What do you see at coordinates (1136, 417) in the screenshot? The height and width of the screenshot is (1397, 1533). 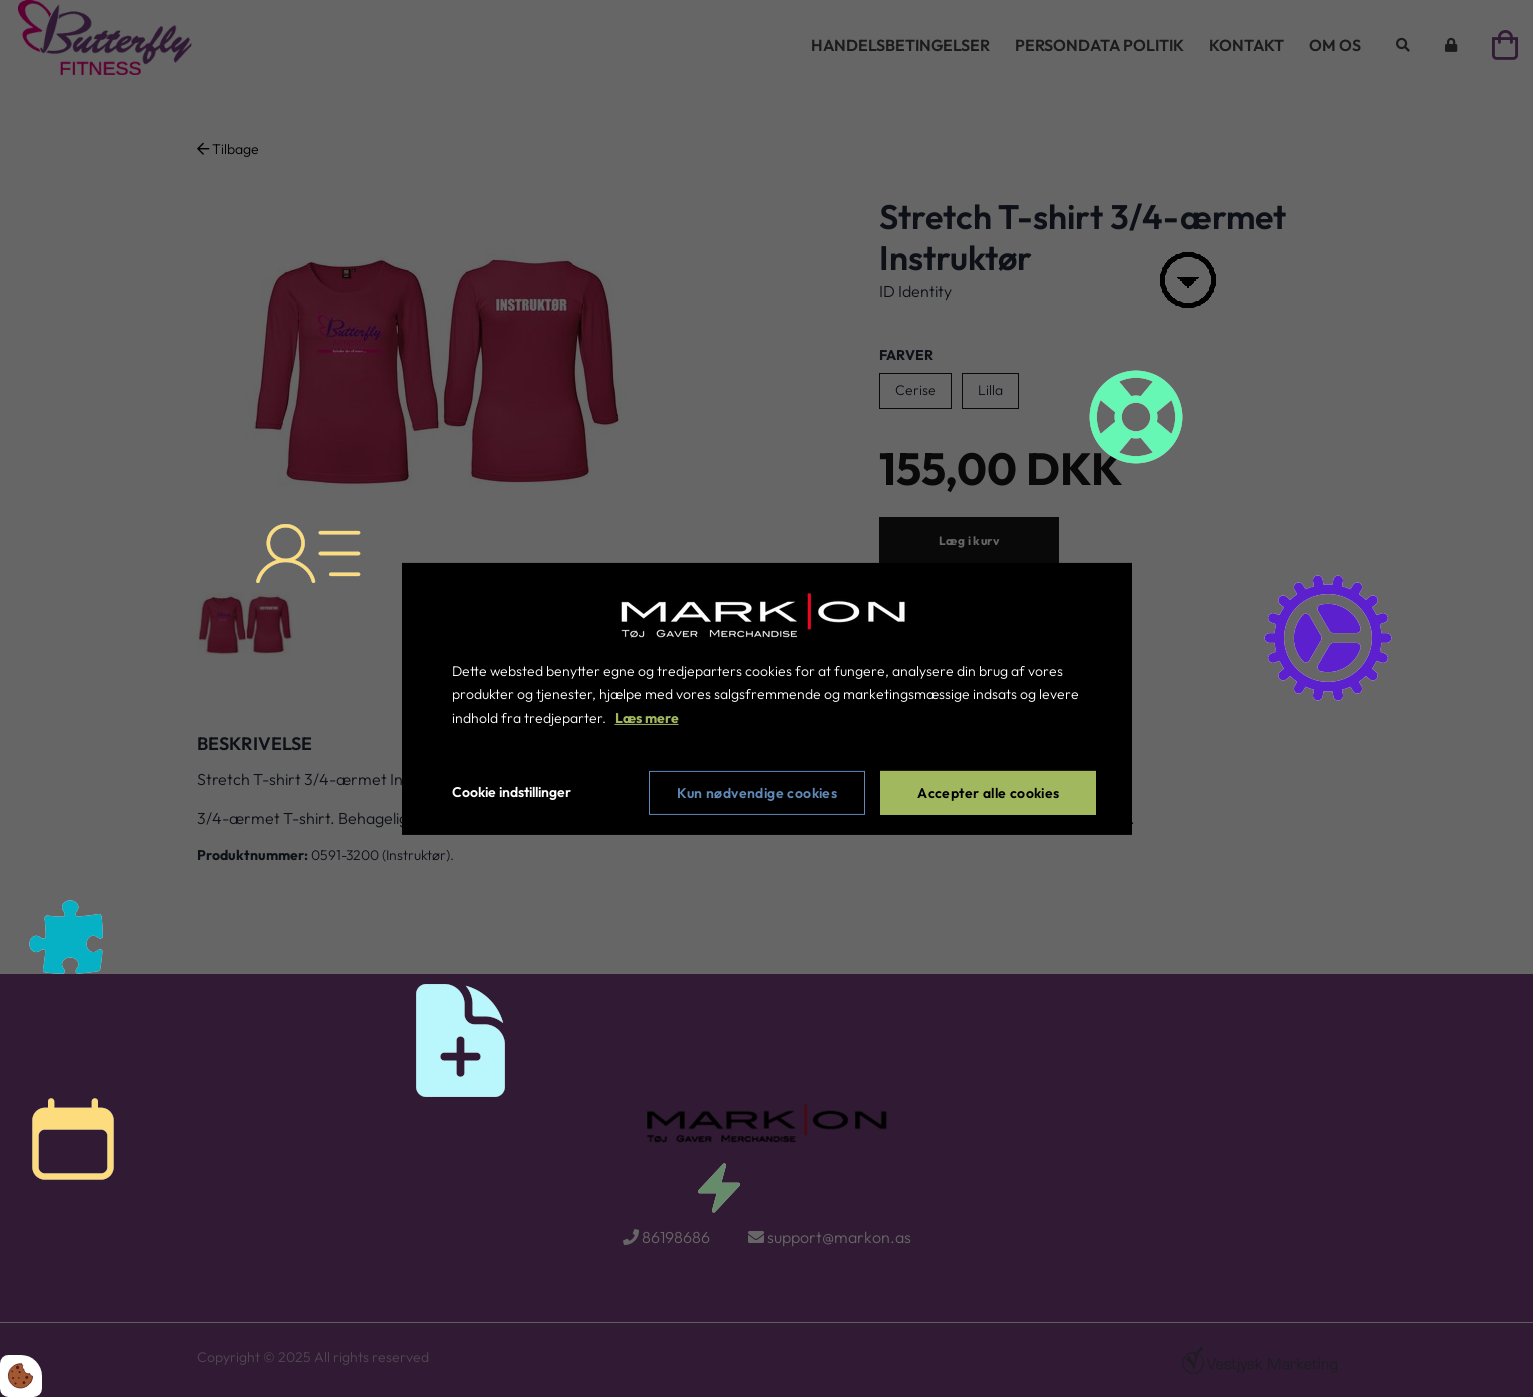 I see `access help or support center` at bounding box center [1136, 417].